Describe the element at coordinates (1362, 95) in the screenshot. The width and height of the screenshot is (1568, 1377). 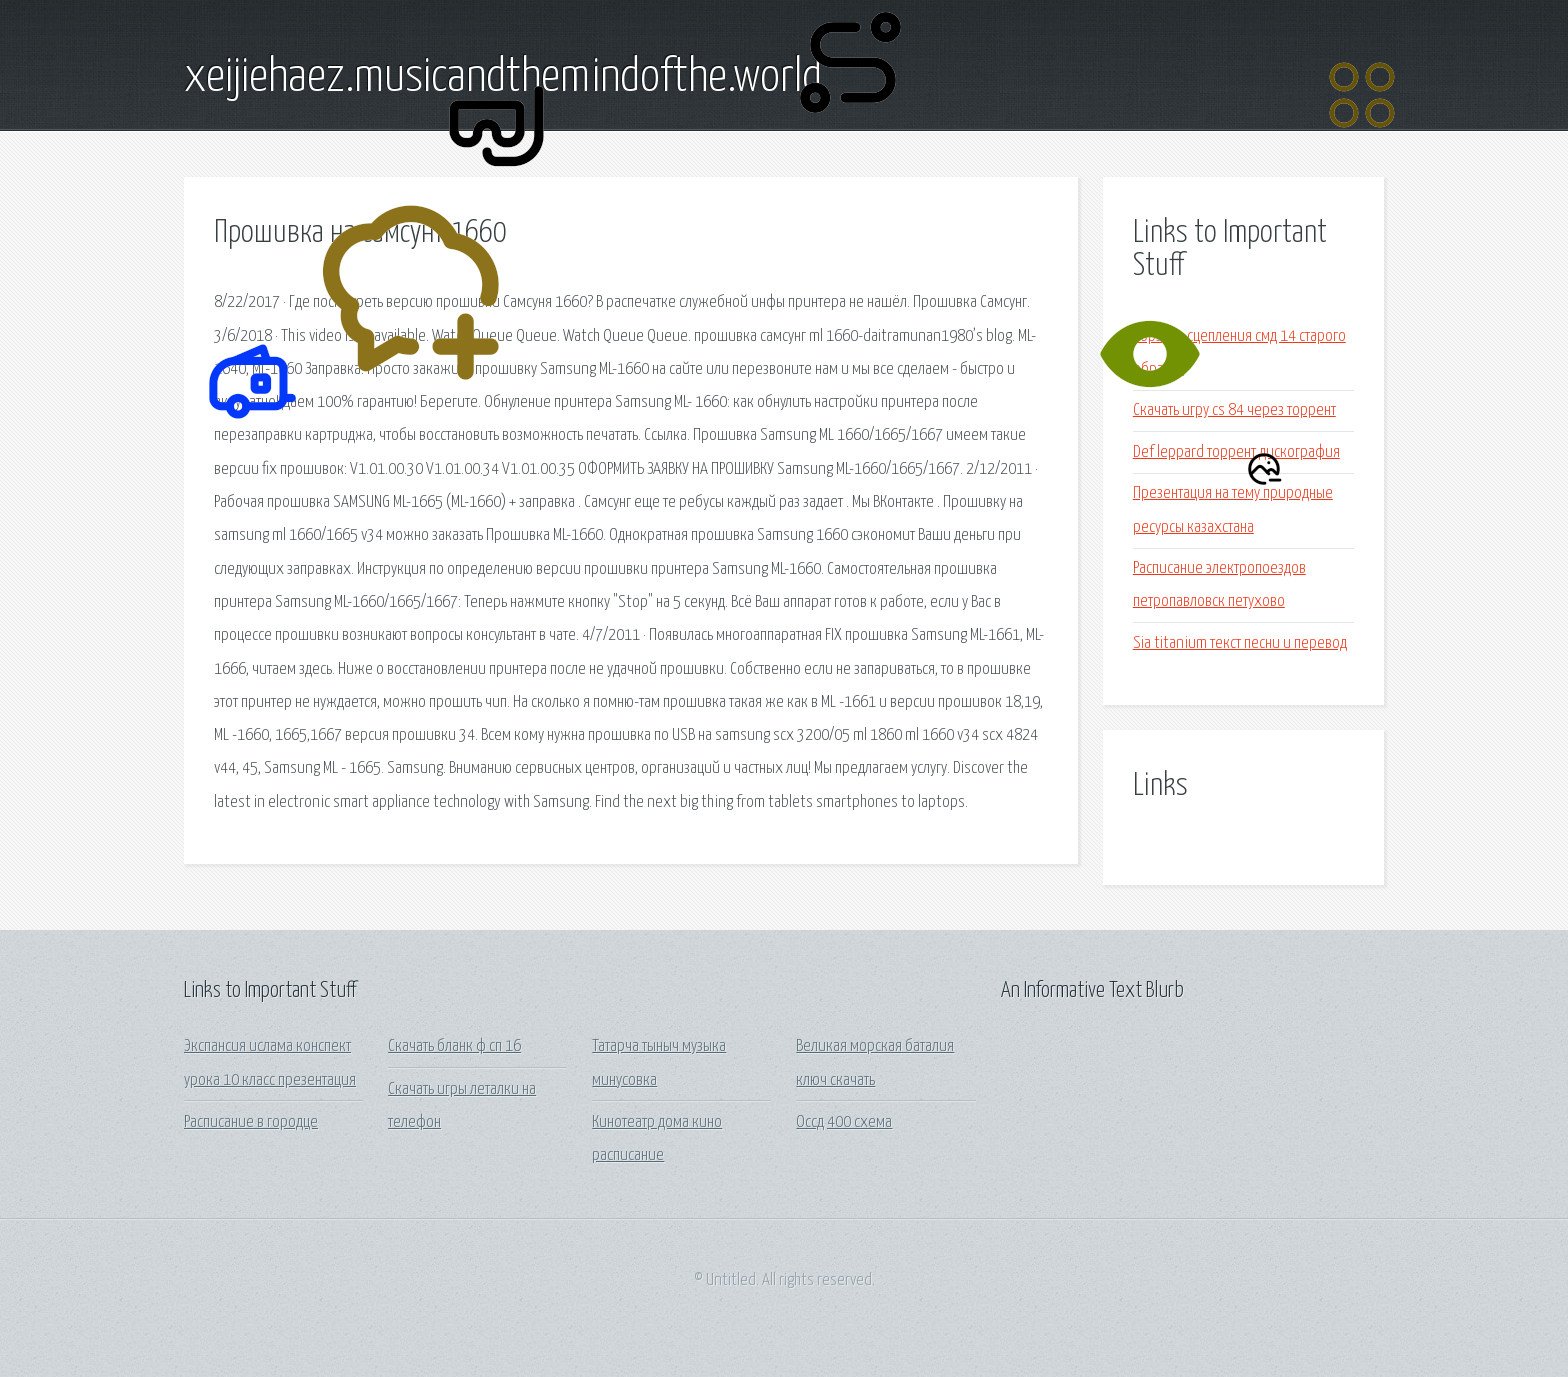
I see `open the app drawer or launcher` at that location.